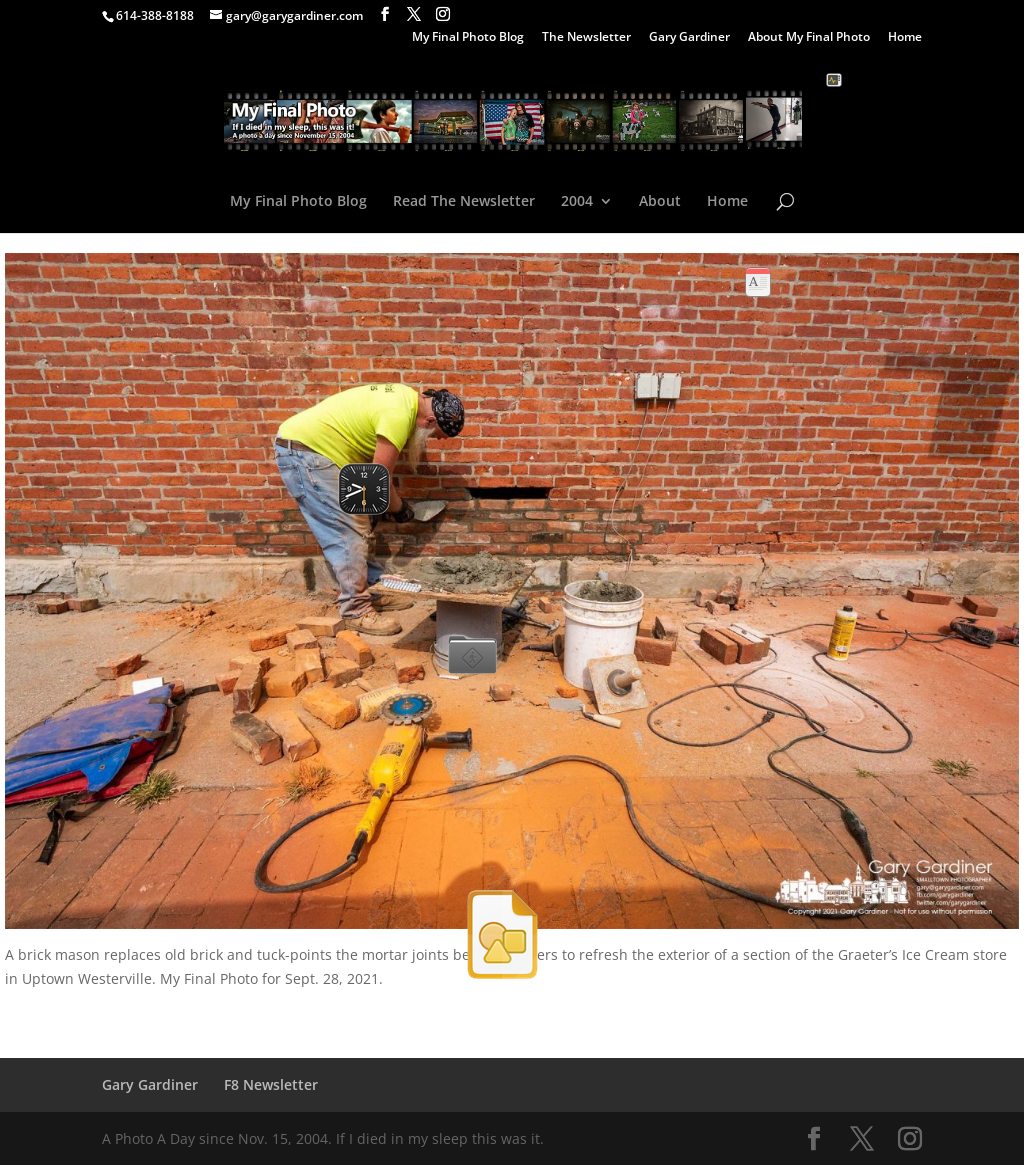 This screenshot has width=1024, height=1165. What do you see at coordinates (834, 80) in the screenshot?
I see `launch htop system monitor` at bounding box center [834, 80].